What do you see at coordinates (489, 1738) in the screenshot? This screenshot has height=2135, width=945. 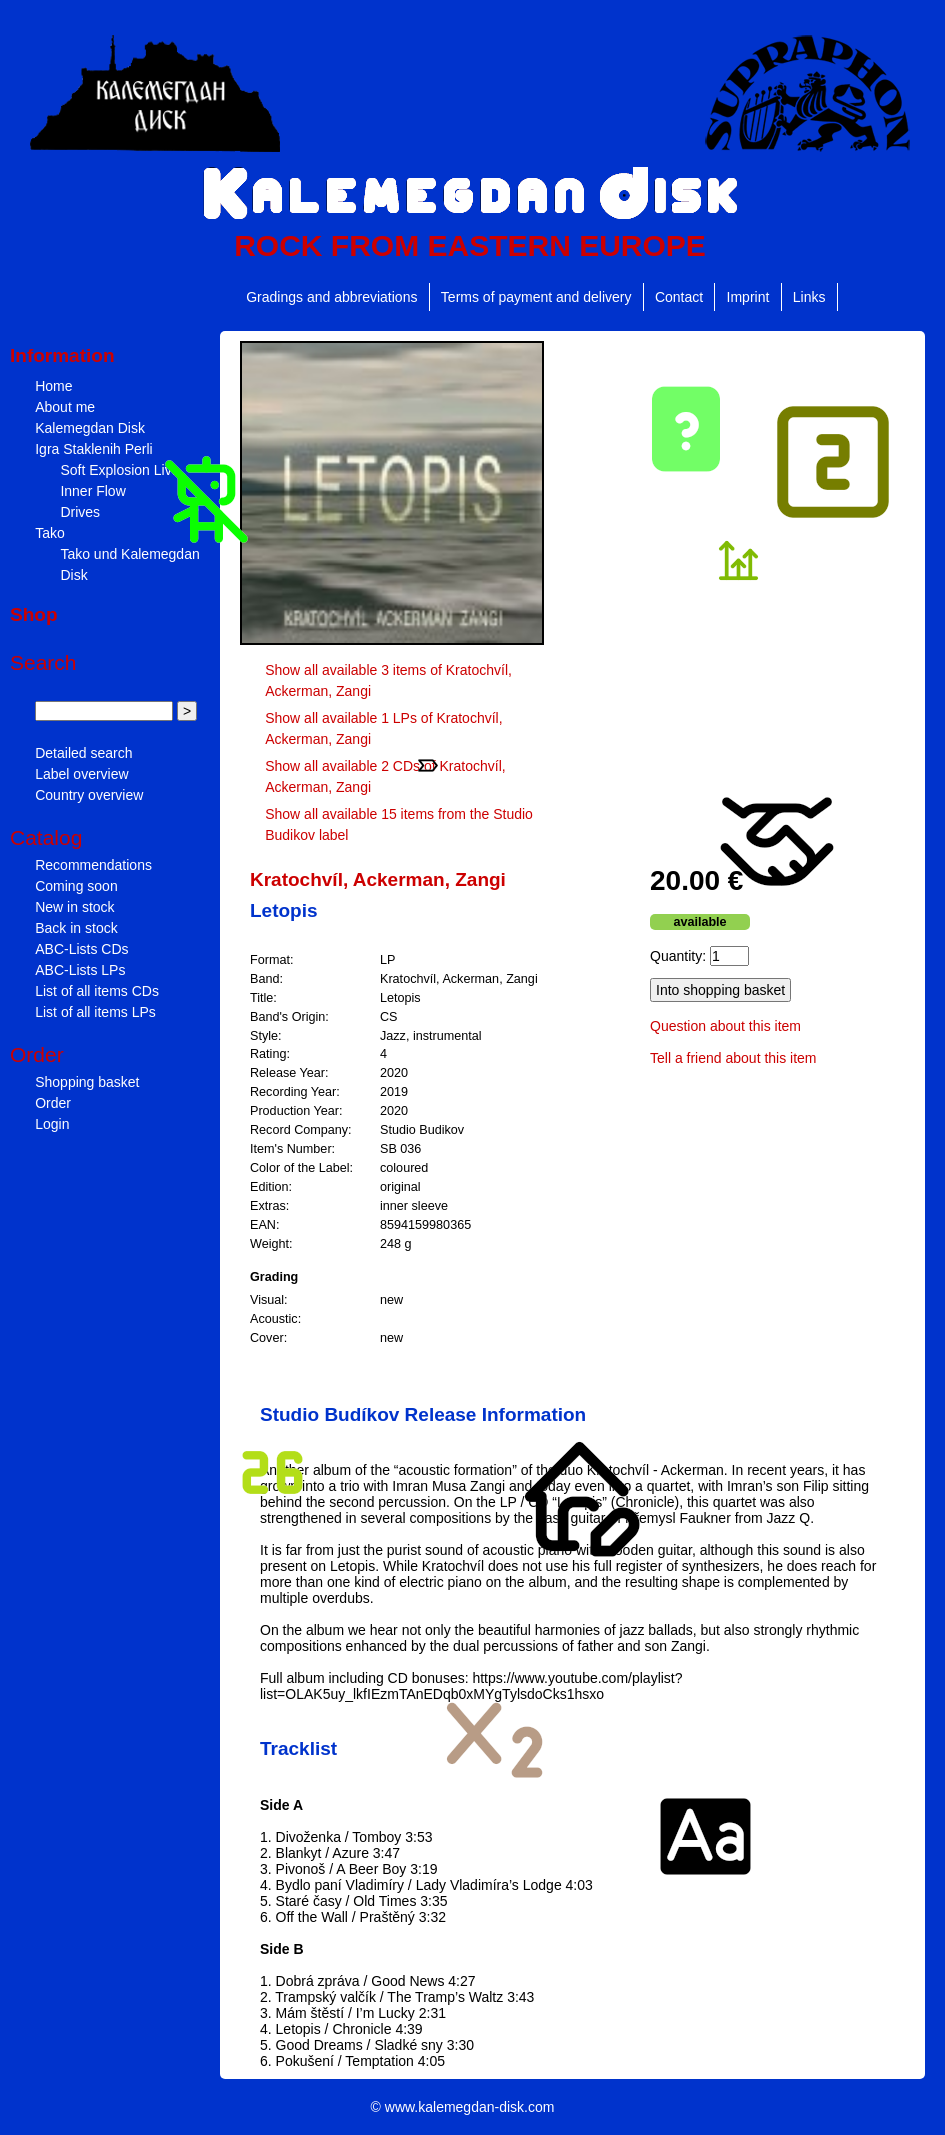 I see `format text as subscript` at bounding box center [489, 1738].